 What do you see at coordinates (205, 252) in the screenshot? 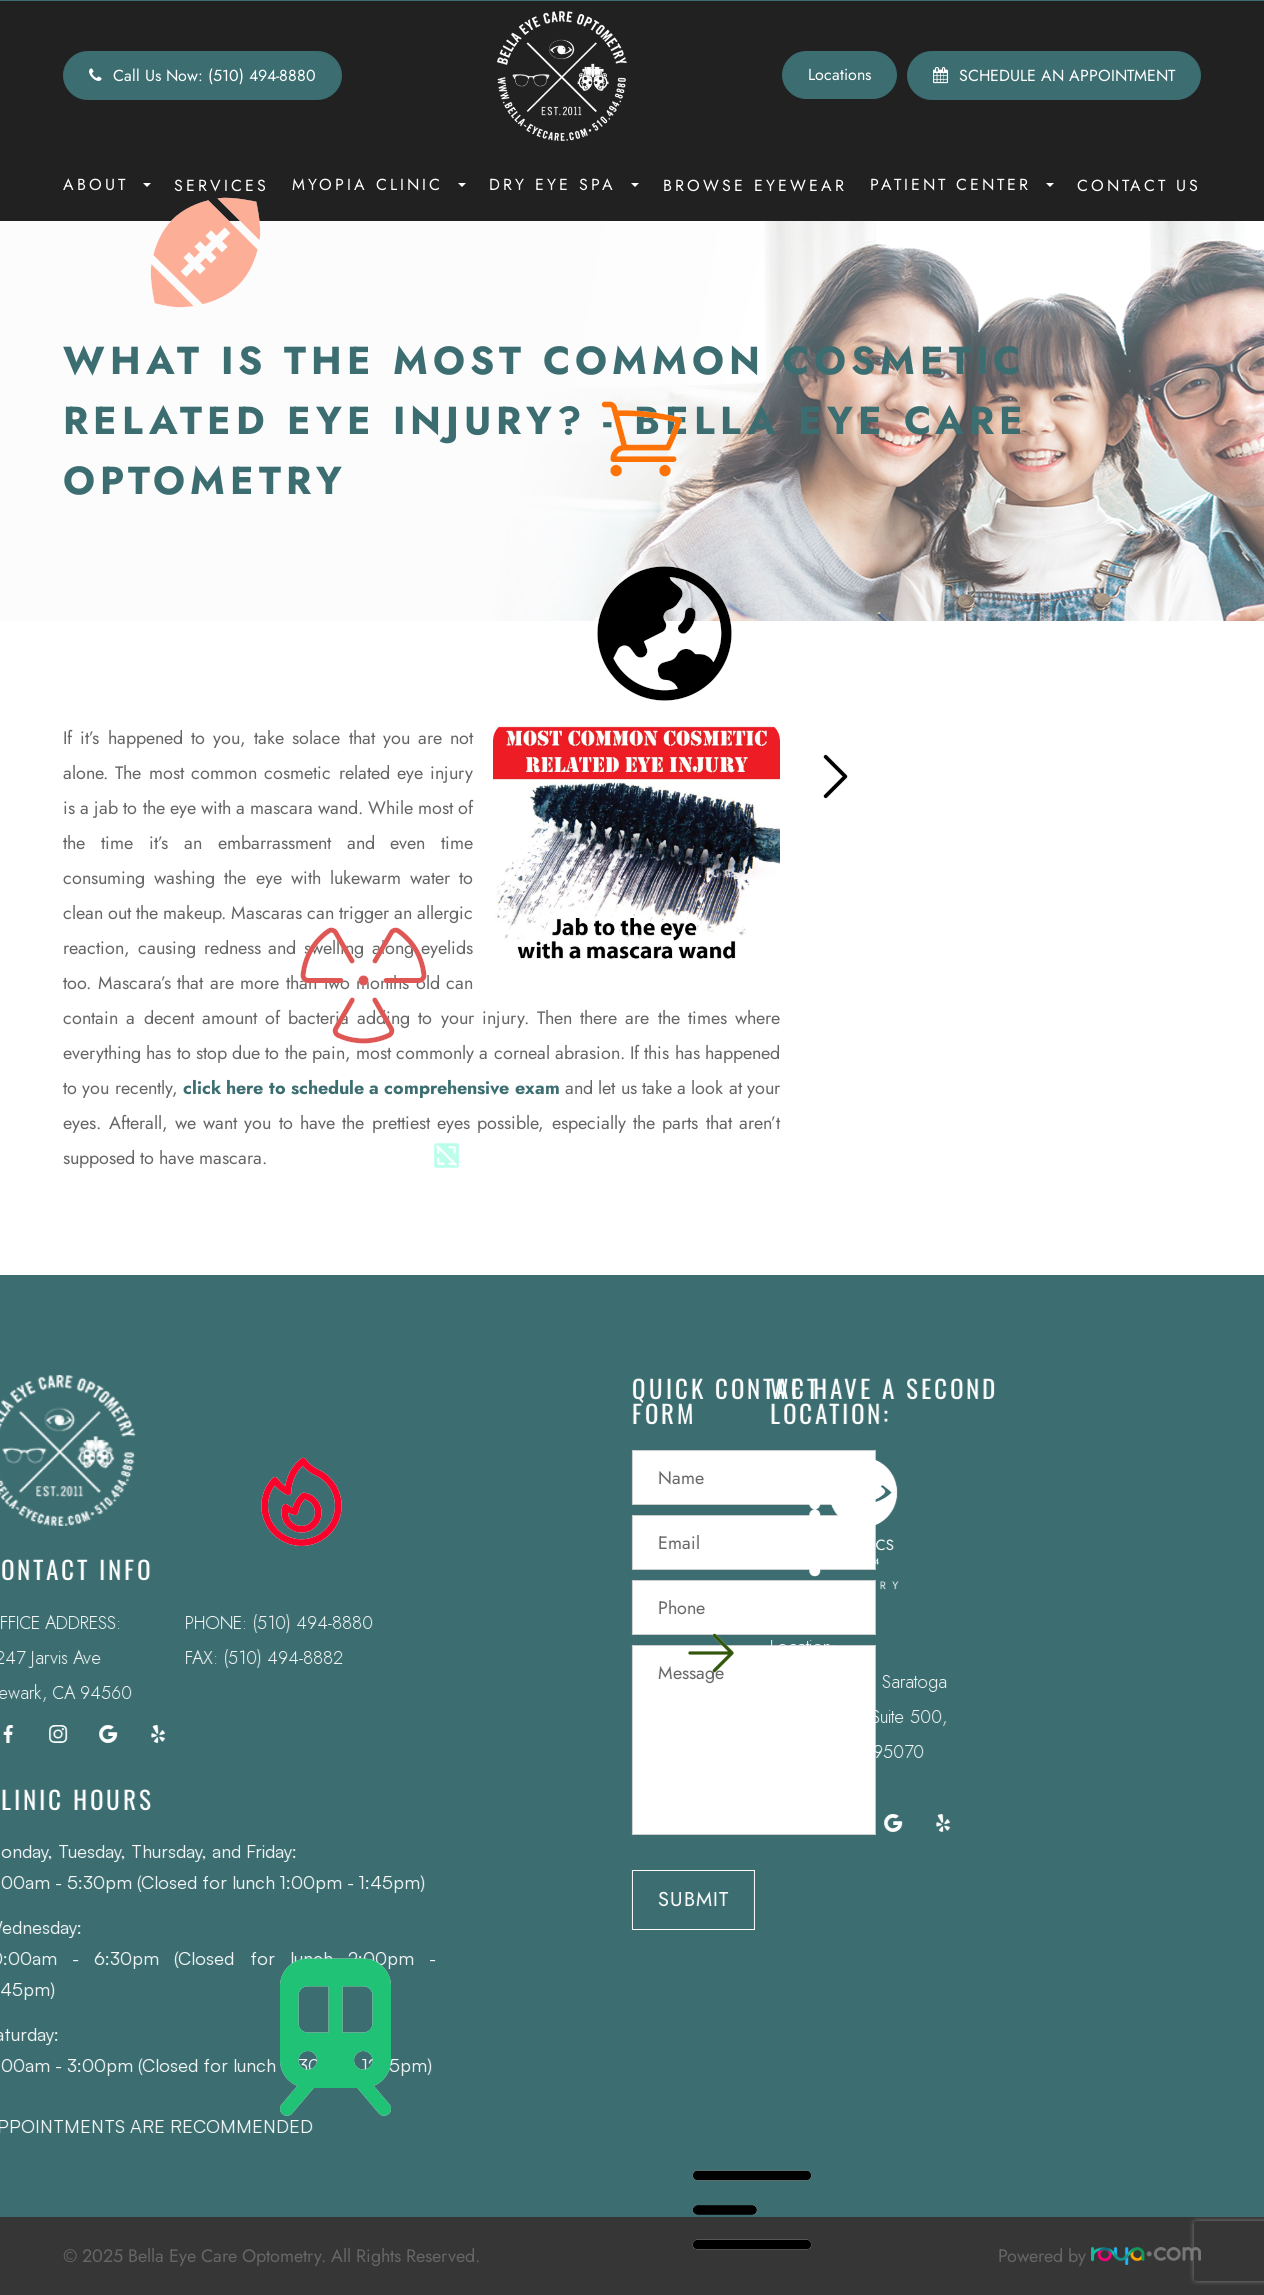
I see `view american football scores or content` at bounding box center [205, 252].